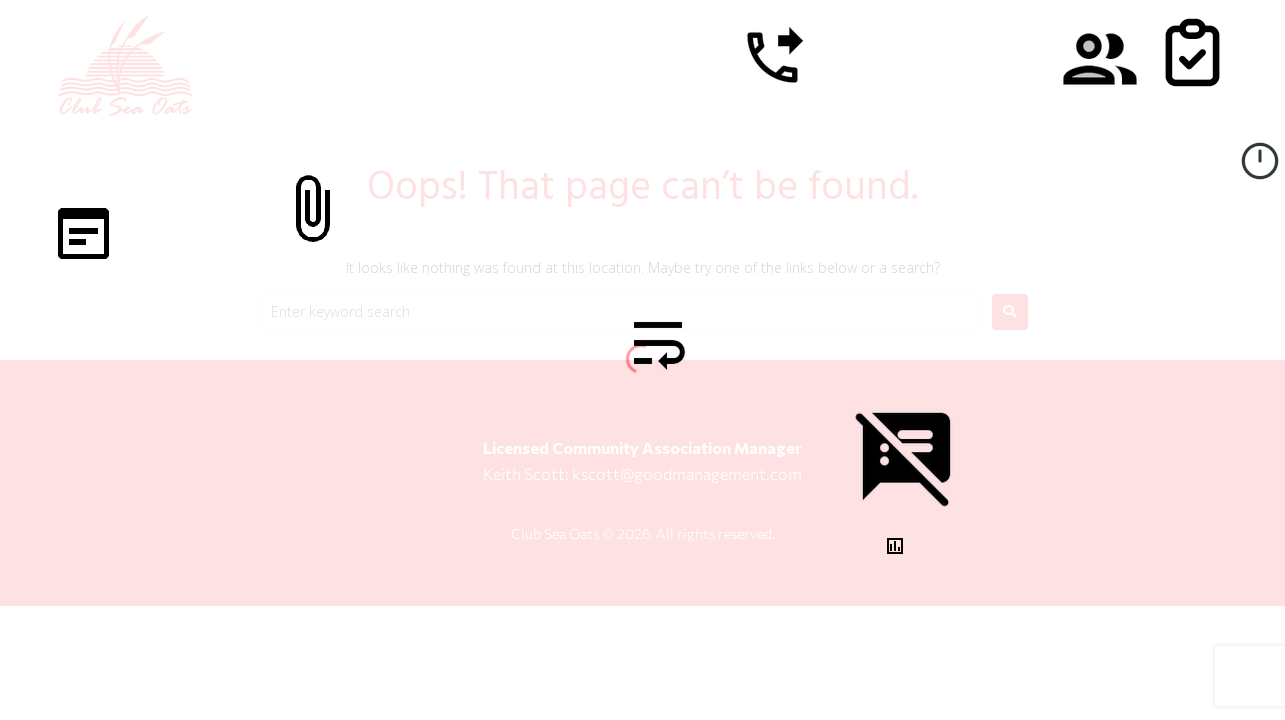 This screenshot has width=1285, height=720. Describe the element at coordinates (1100, 59) in the screenshot. I see `view contacts or people list` at that location.